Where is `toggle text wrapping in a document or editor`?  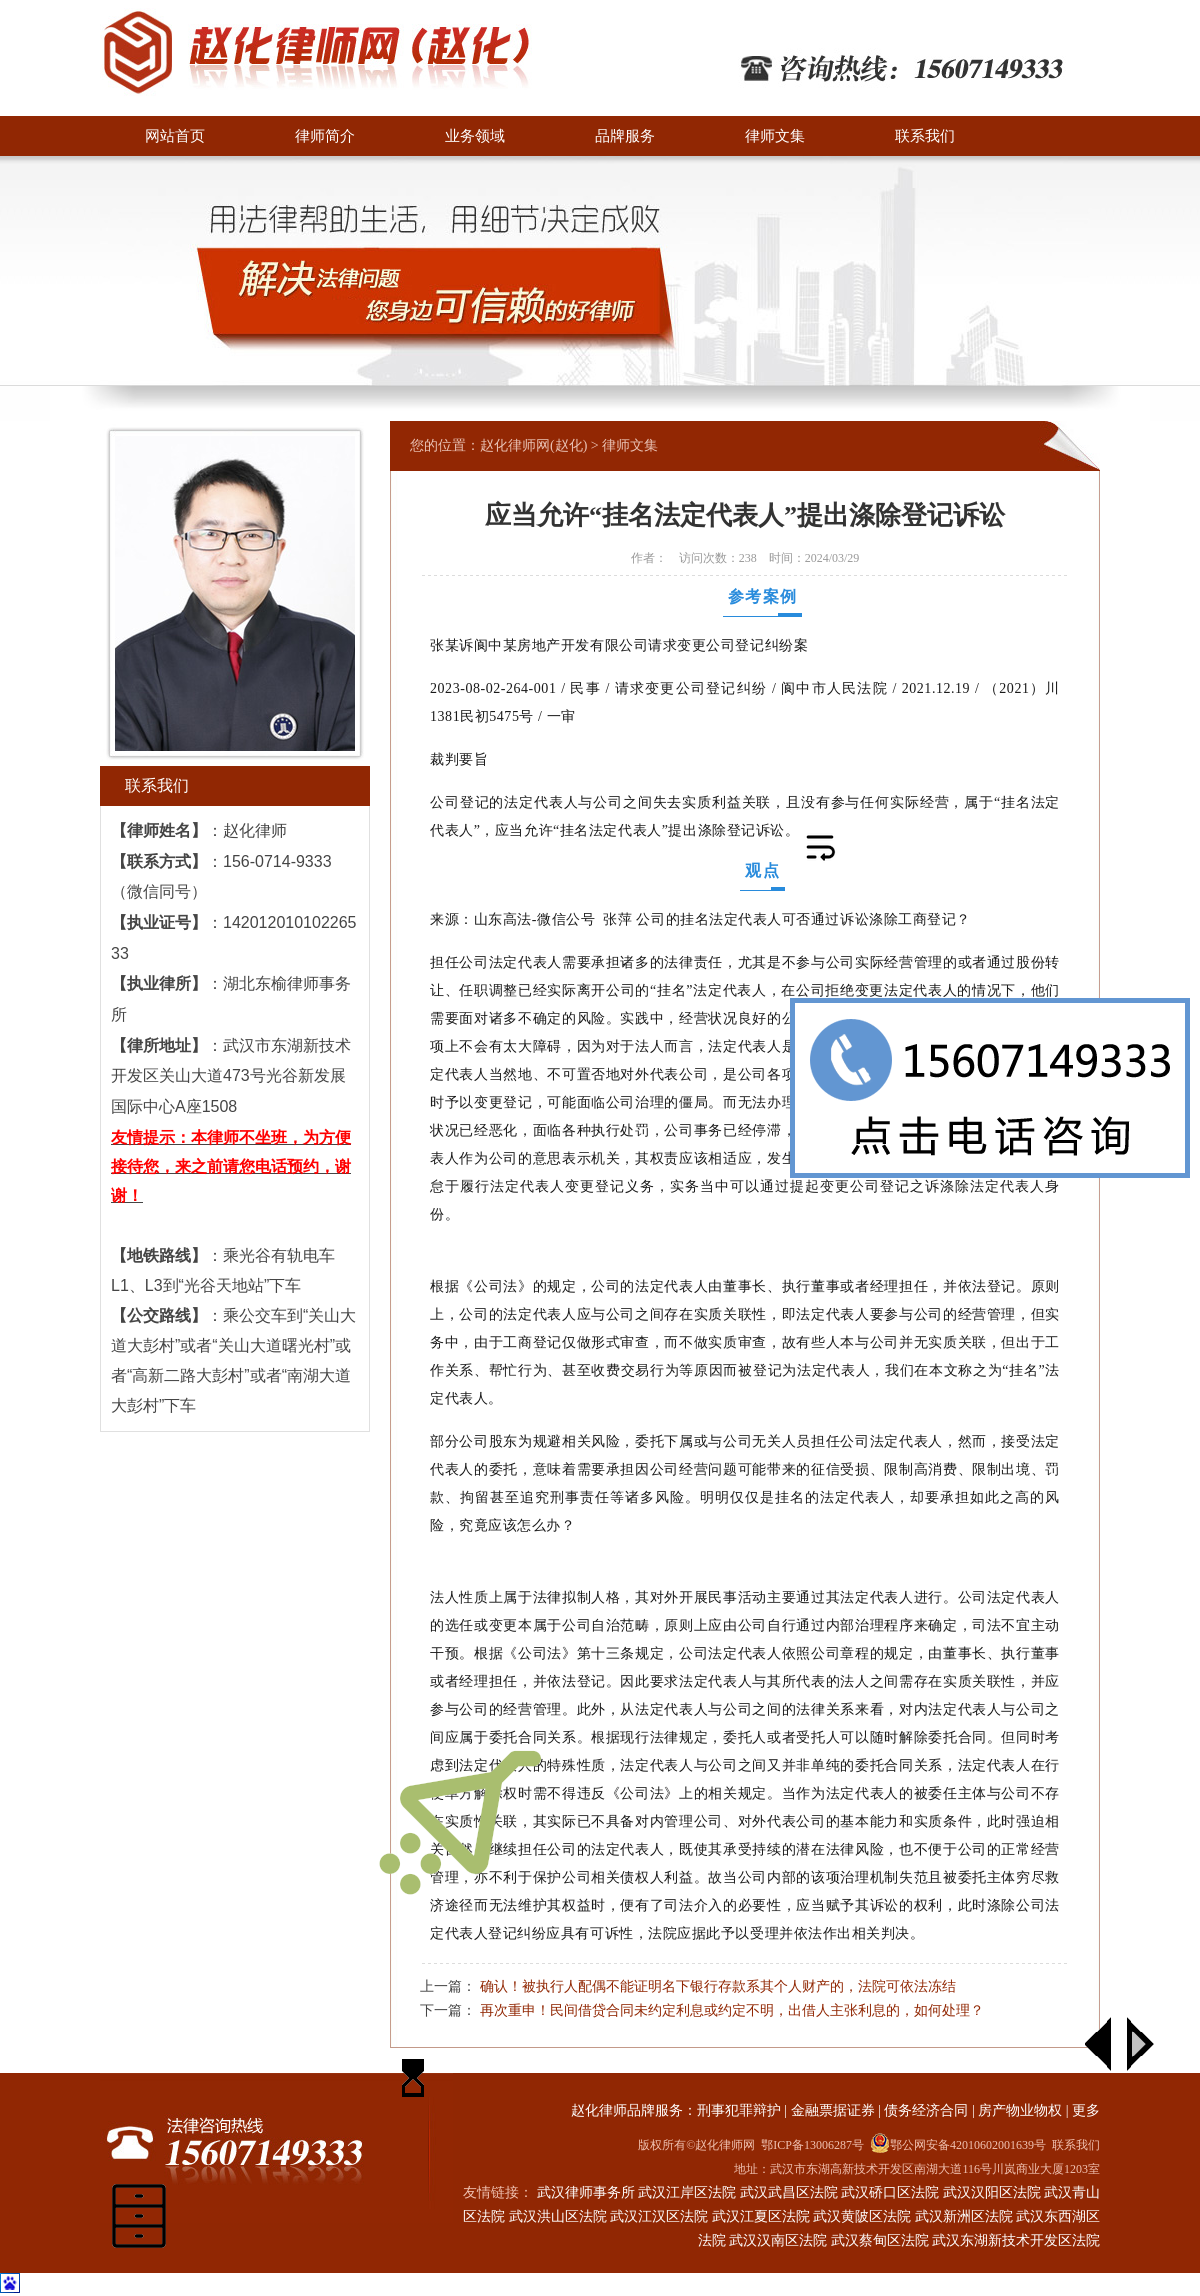 toggle text wrapping in a document or editor is located at coordinates (820, 847).